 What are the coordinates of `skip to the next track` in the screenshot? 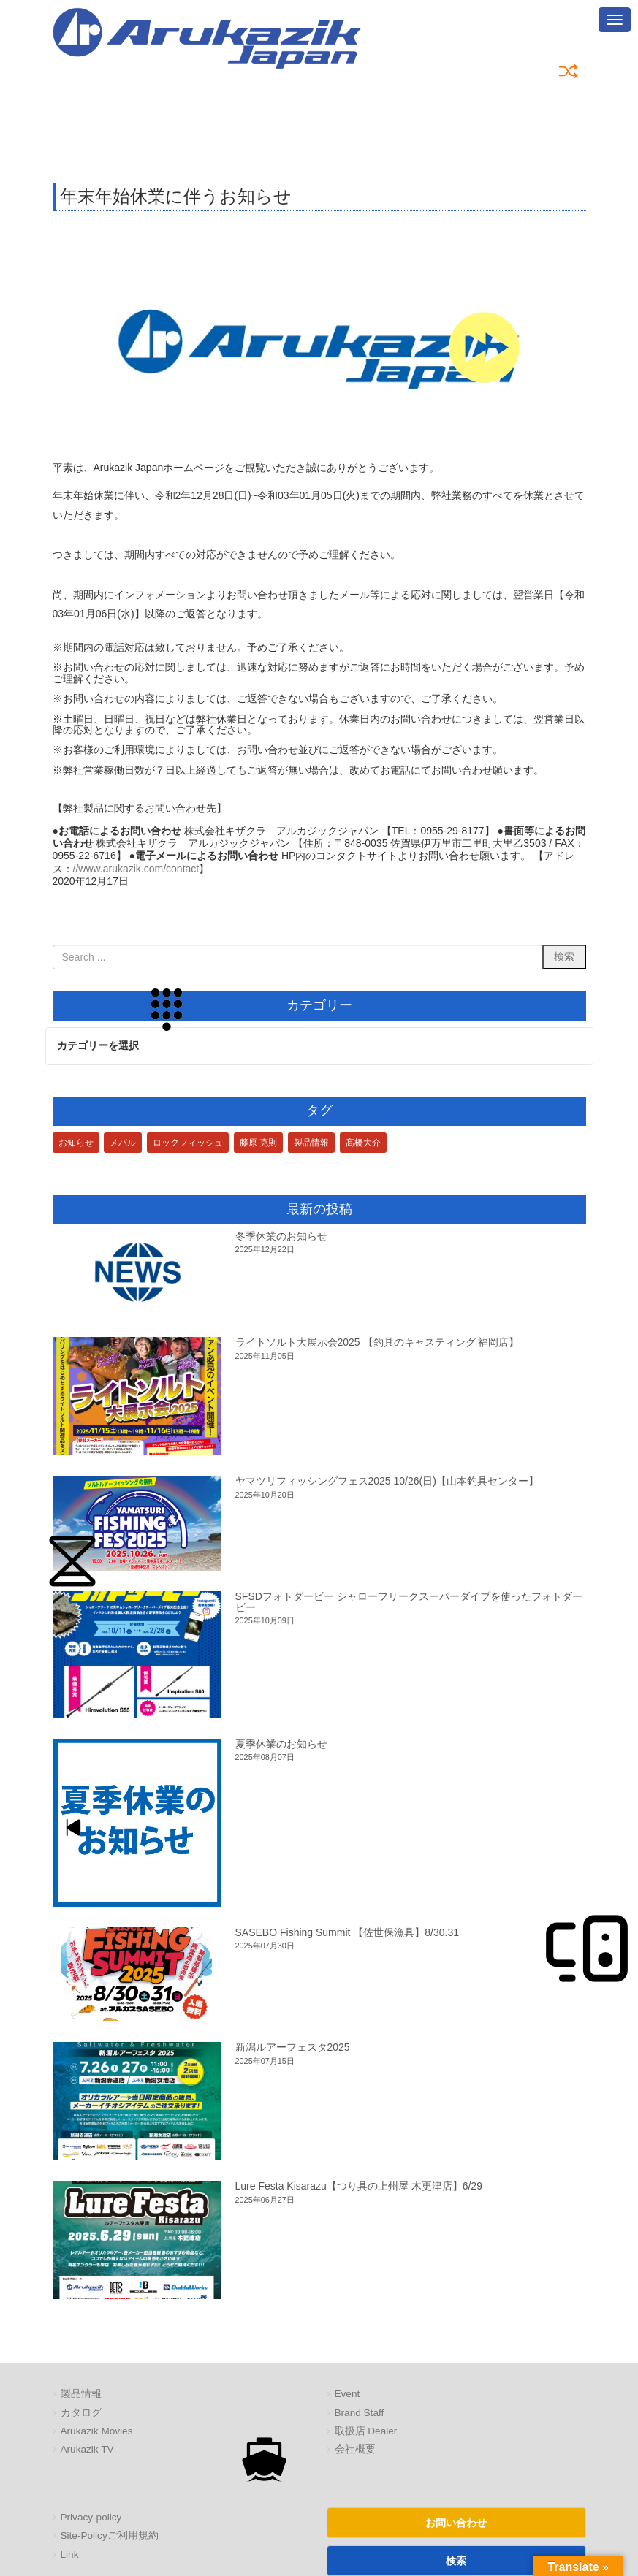 It's located at (484, 347).